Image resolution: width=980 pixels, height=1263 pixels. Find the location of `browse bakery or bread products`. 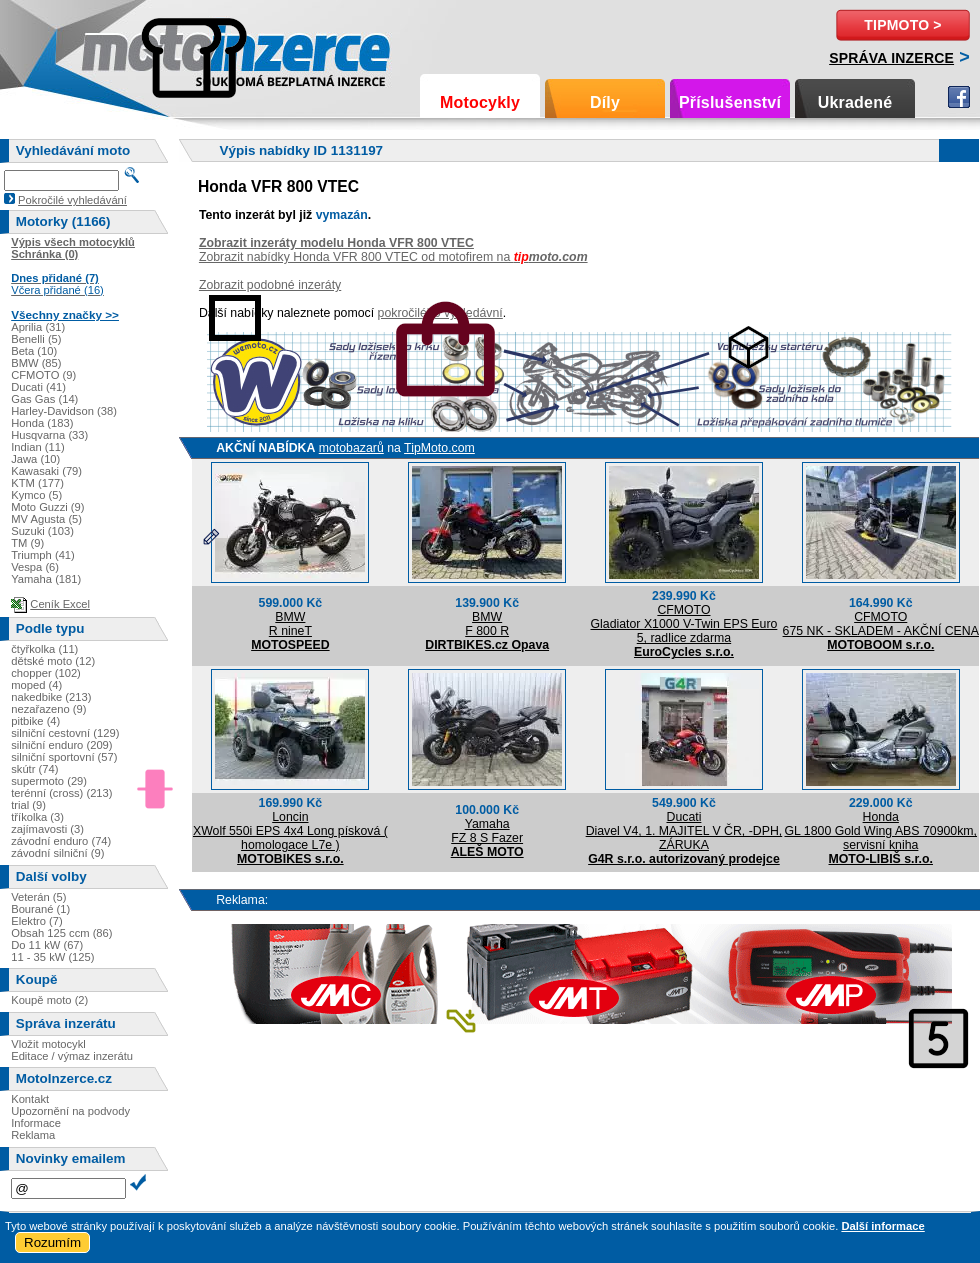

browse bakery or bread products is located at coordinates (196, 58).